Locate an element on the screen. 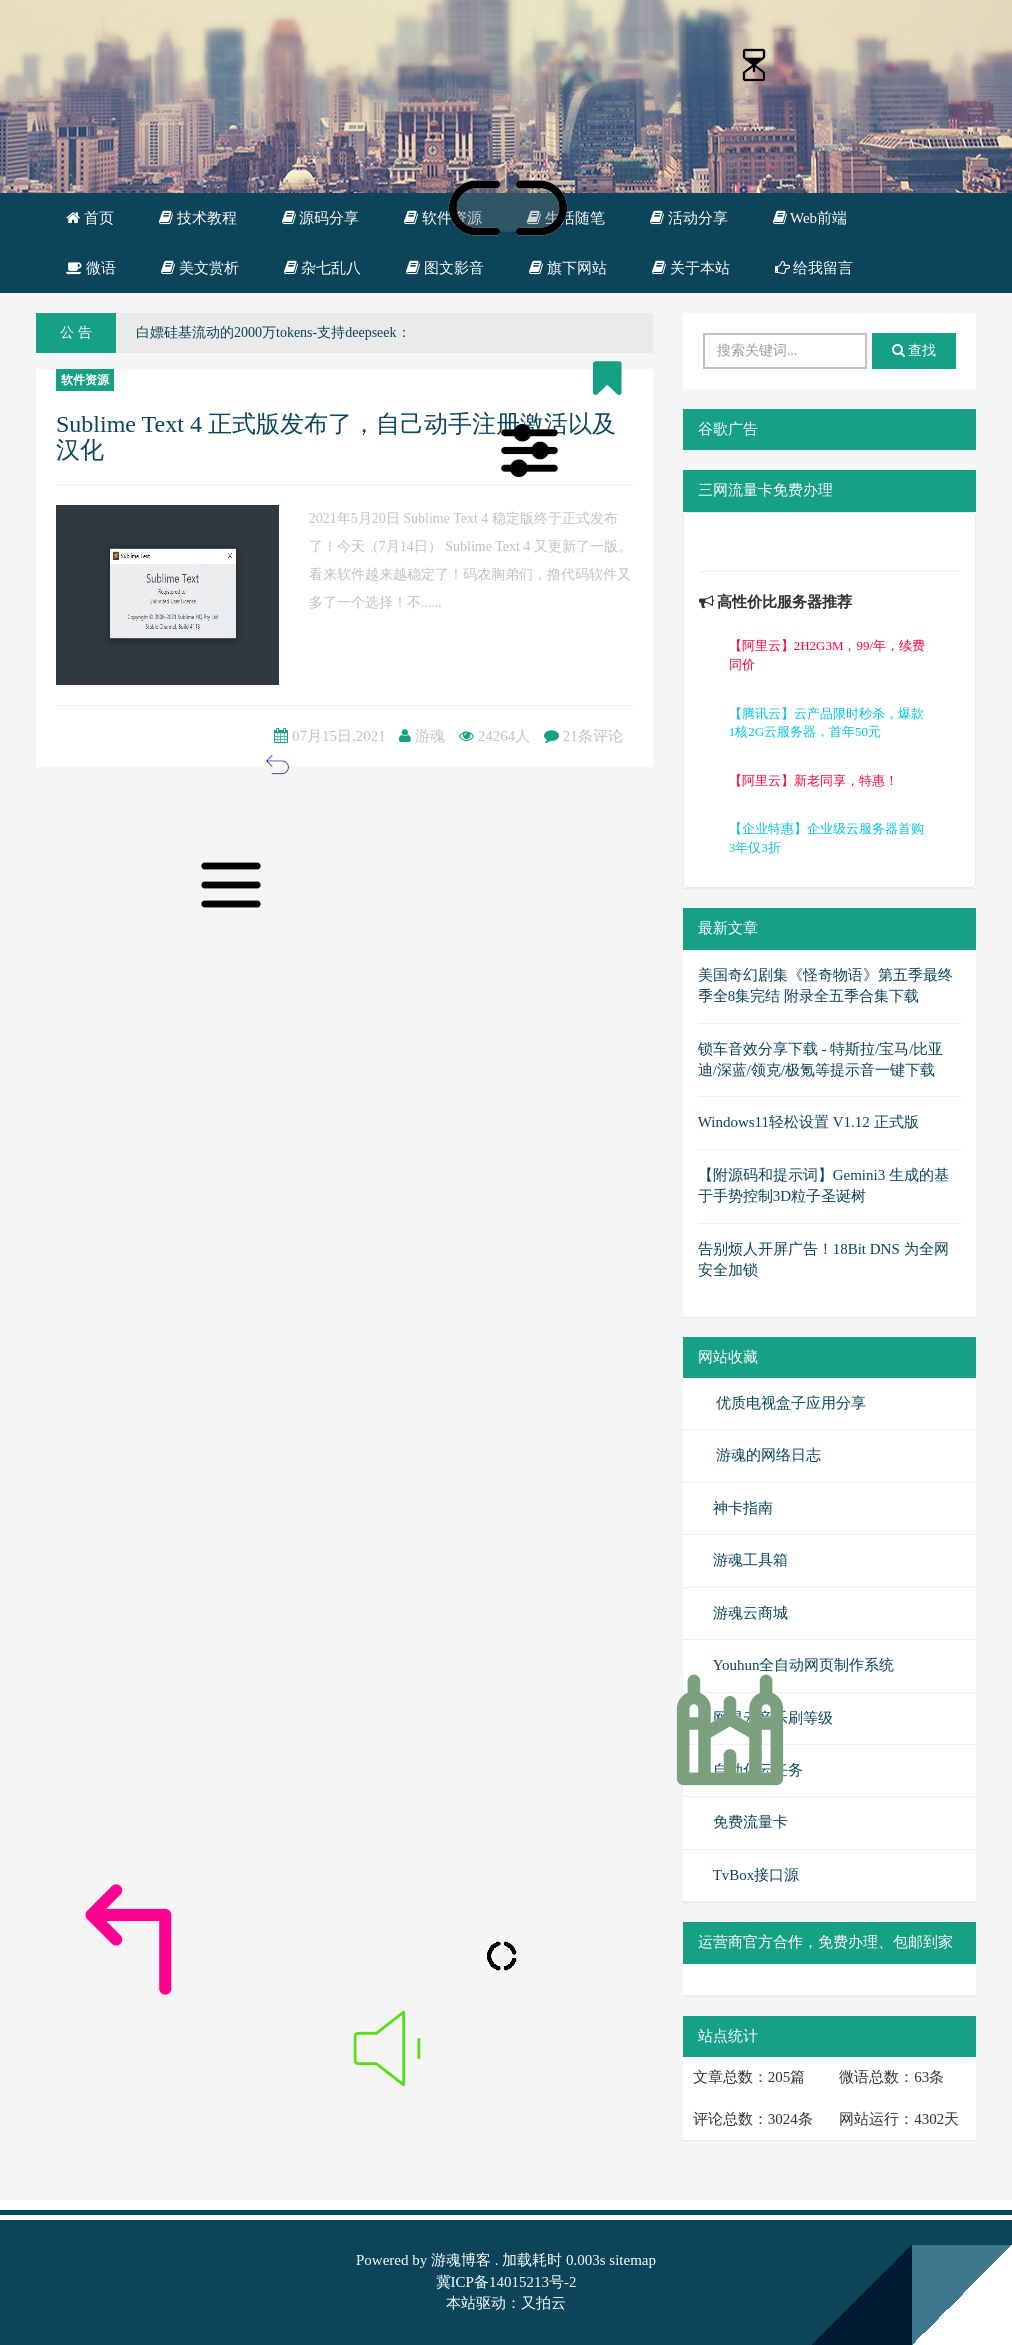 The width and height of the screenshot is (1012, 2345). undo or go back to previous action is located at coordinates (132, 1939).